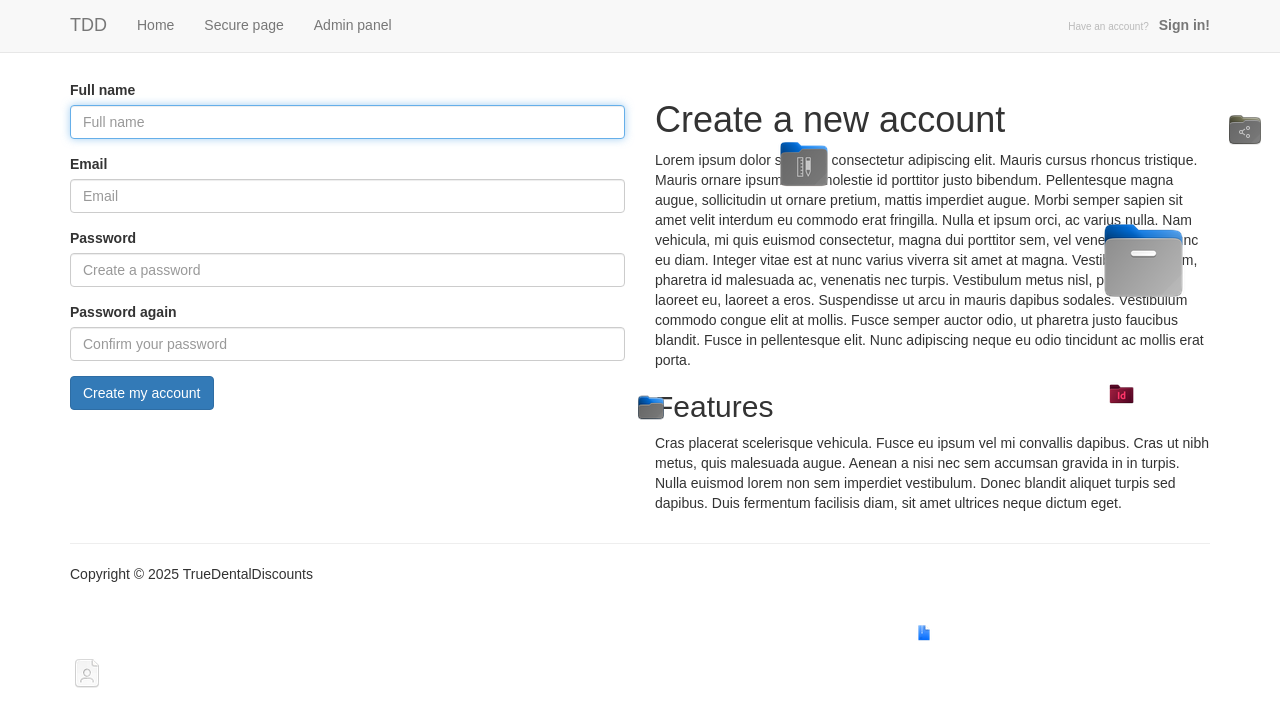 The image size is (1280, 720). I want to click on open the nautilus file manager, so click(1143, 260).